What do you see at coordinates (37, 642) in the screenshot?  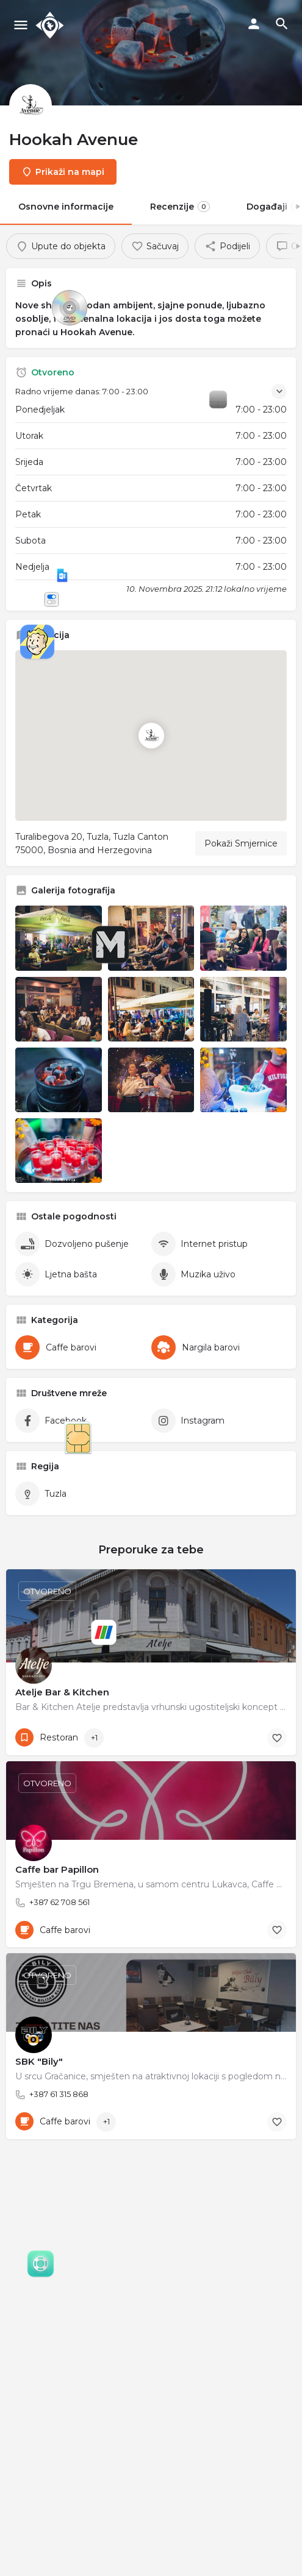 I see `launch Fallout 4 game` at bounding box center [37, 642].